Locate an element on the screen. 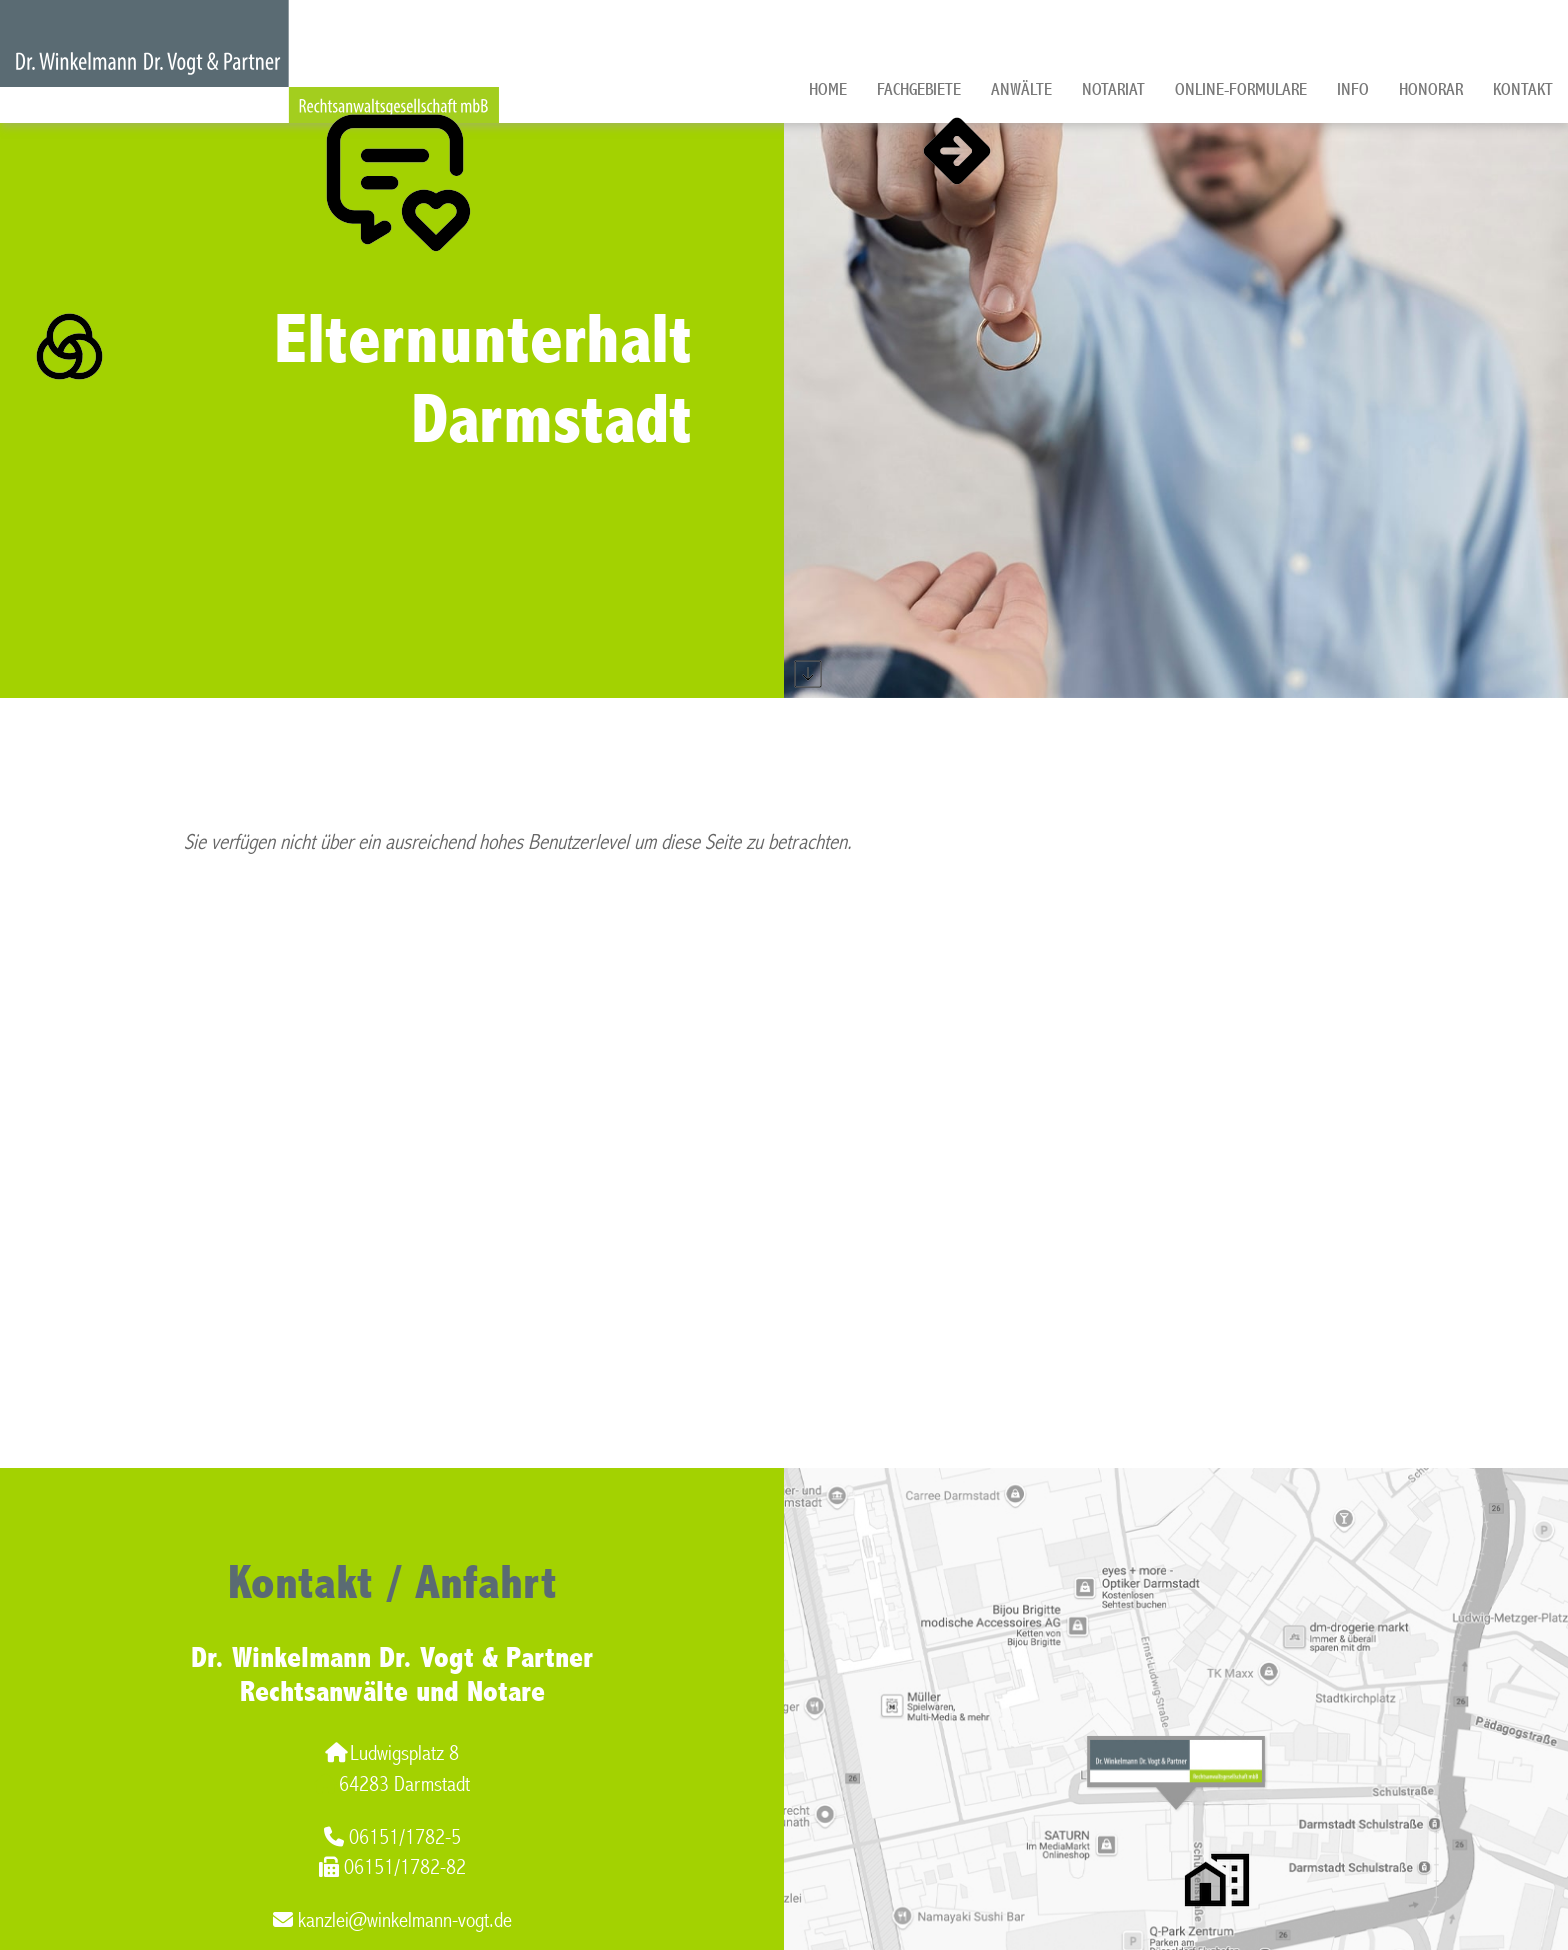 The width and height of the screenshot is (1568, 1950). navigate to next step or section is located at coordinates (957, 151).